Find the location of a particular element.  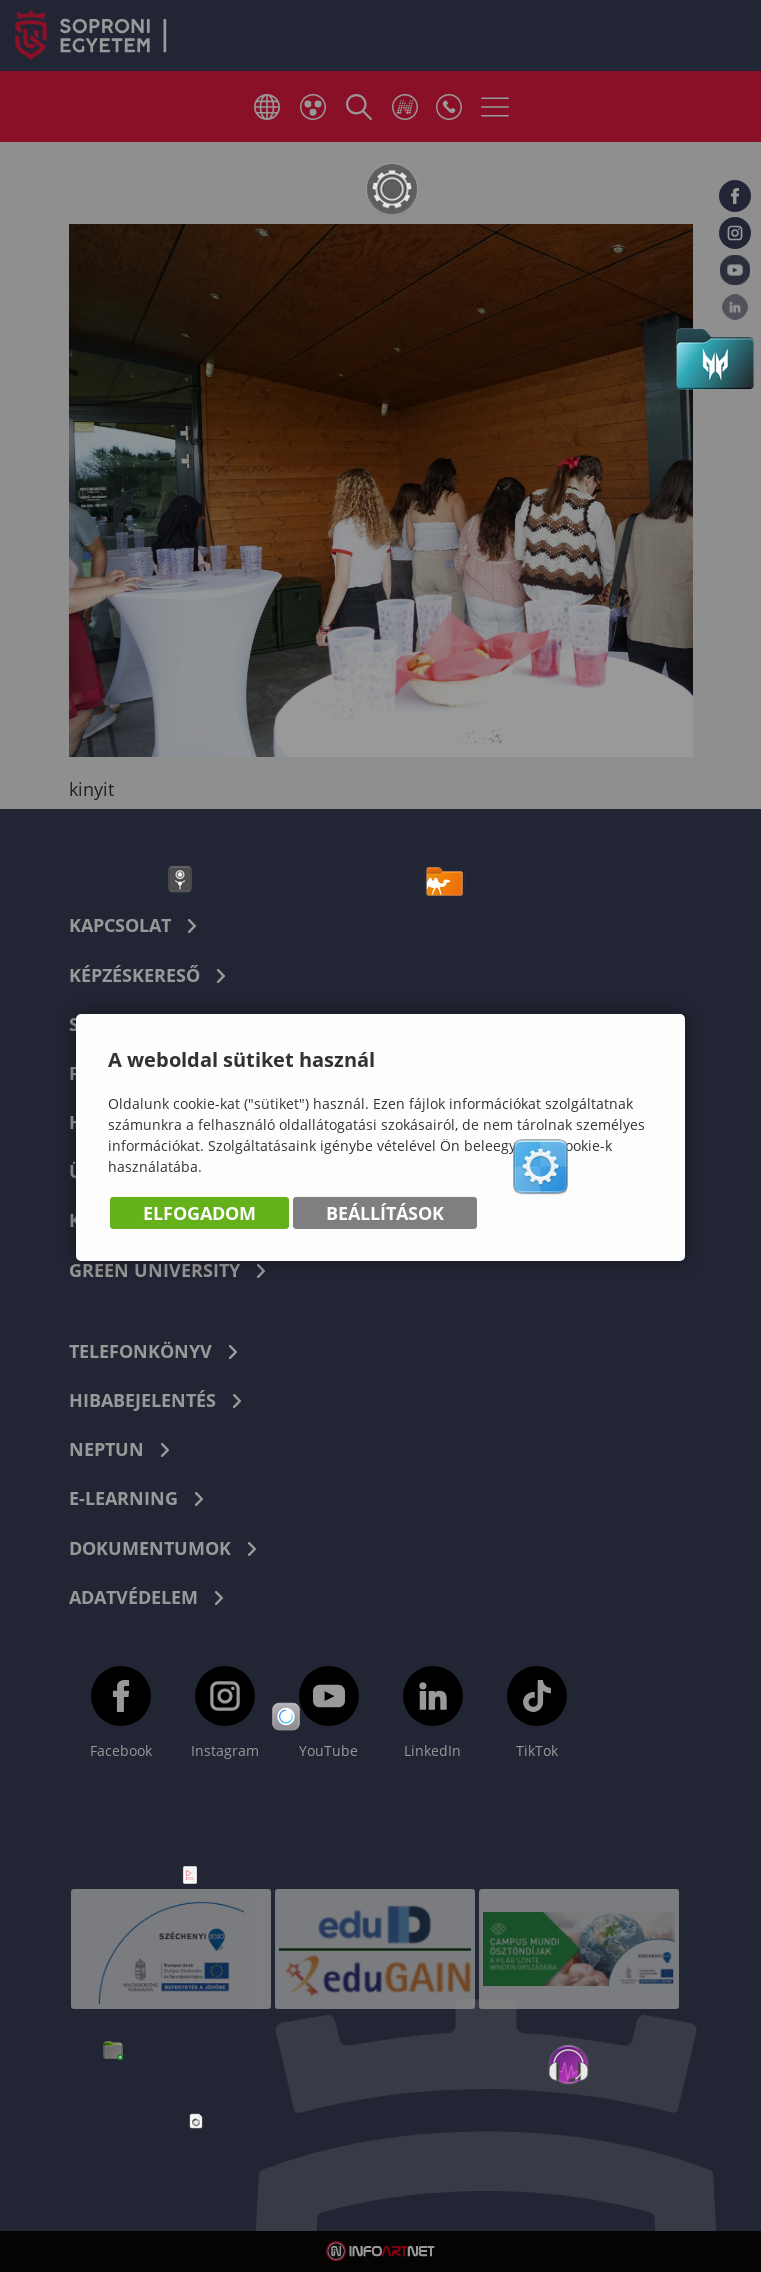

indicates a JSON file type is located at coordinates (196, 2121).